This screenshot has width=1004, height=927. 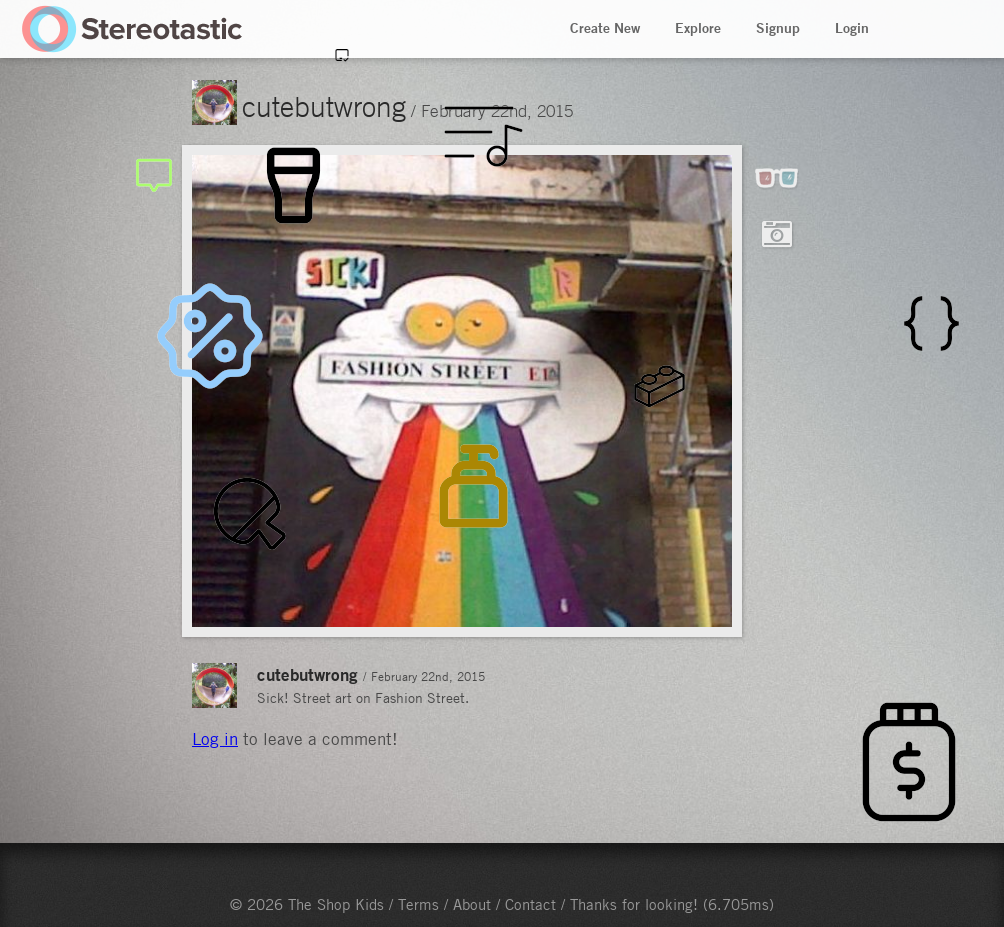 I want to click on view your music playlist, so click(x=479, y=132).